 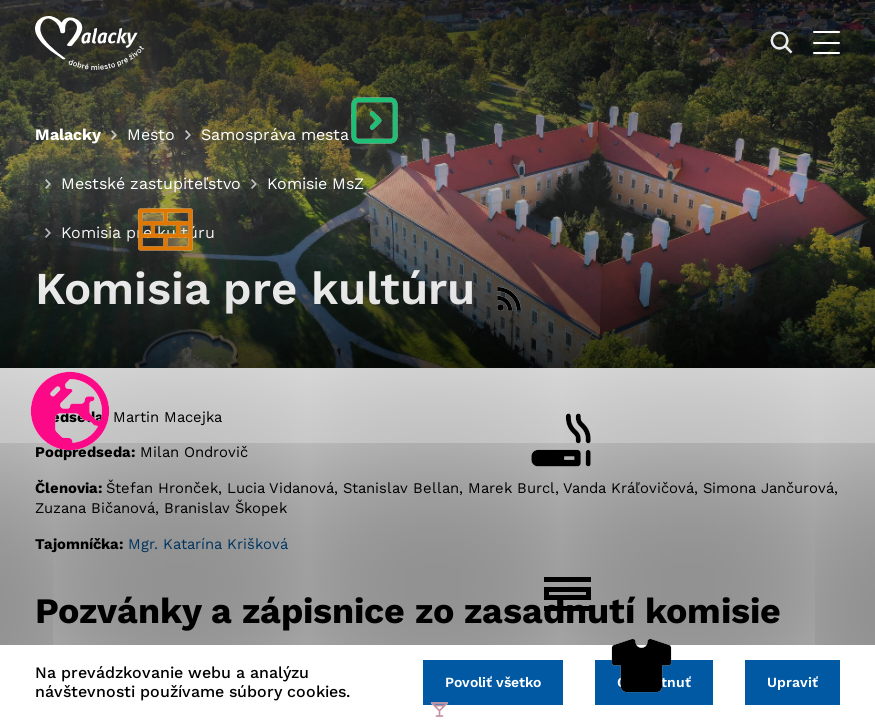 What do you see at coordinates (165, 229) in the screenshot?
I see `access wall or barrier settings` at bounding box center [165, 229].